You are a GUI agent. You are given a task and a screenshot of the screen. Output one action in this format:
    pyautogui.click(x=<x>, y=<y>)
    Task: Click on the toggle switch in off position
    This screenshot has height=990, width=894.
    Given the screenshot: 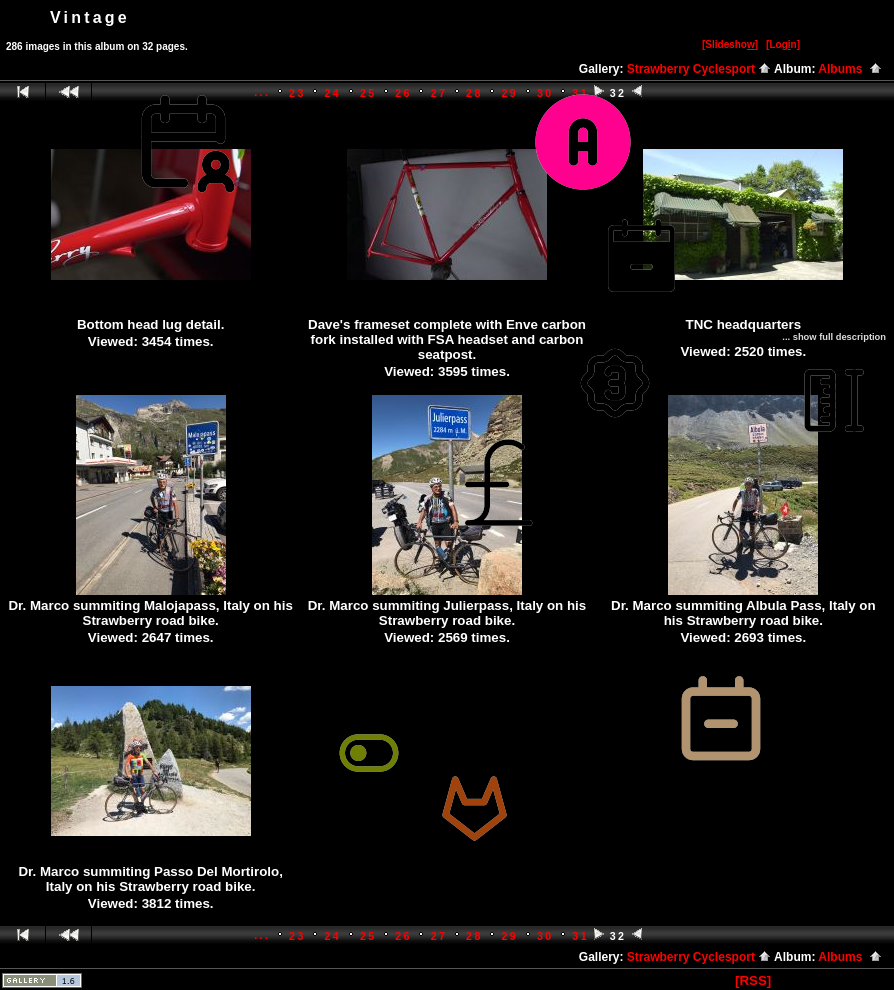 What is the action you would take?
    pyautogui.click(x=369, y=753)
    